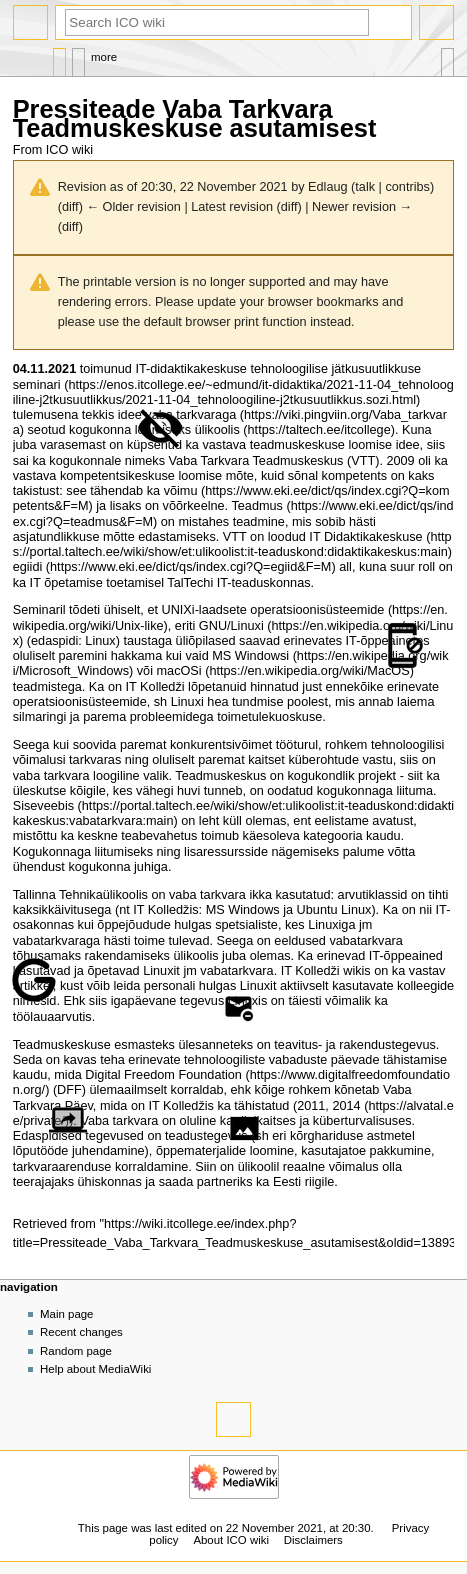 This screenshot has width=467, height=1574. What do you see at coordinates (238, 1009) in the screenshot?
I see `unsubscribe from email notifications` at bounding box center [238, 1009].